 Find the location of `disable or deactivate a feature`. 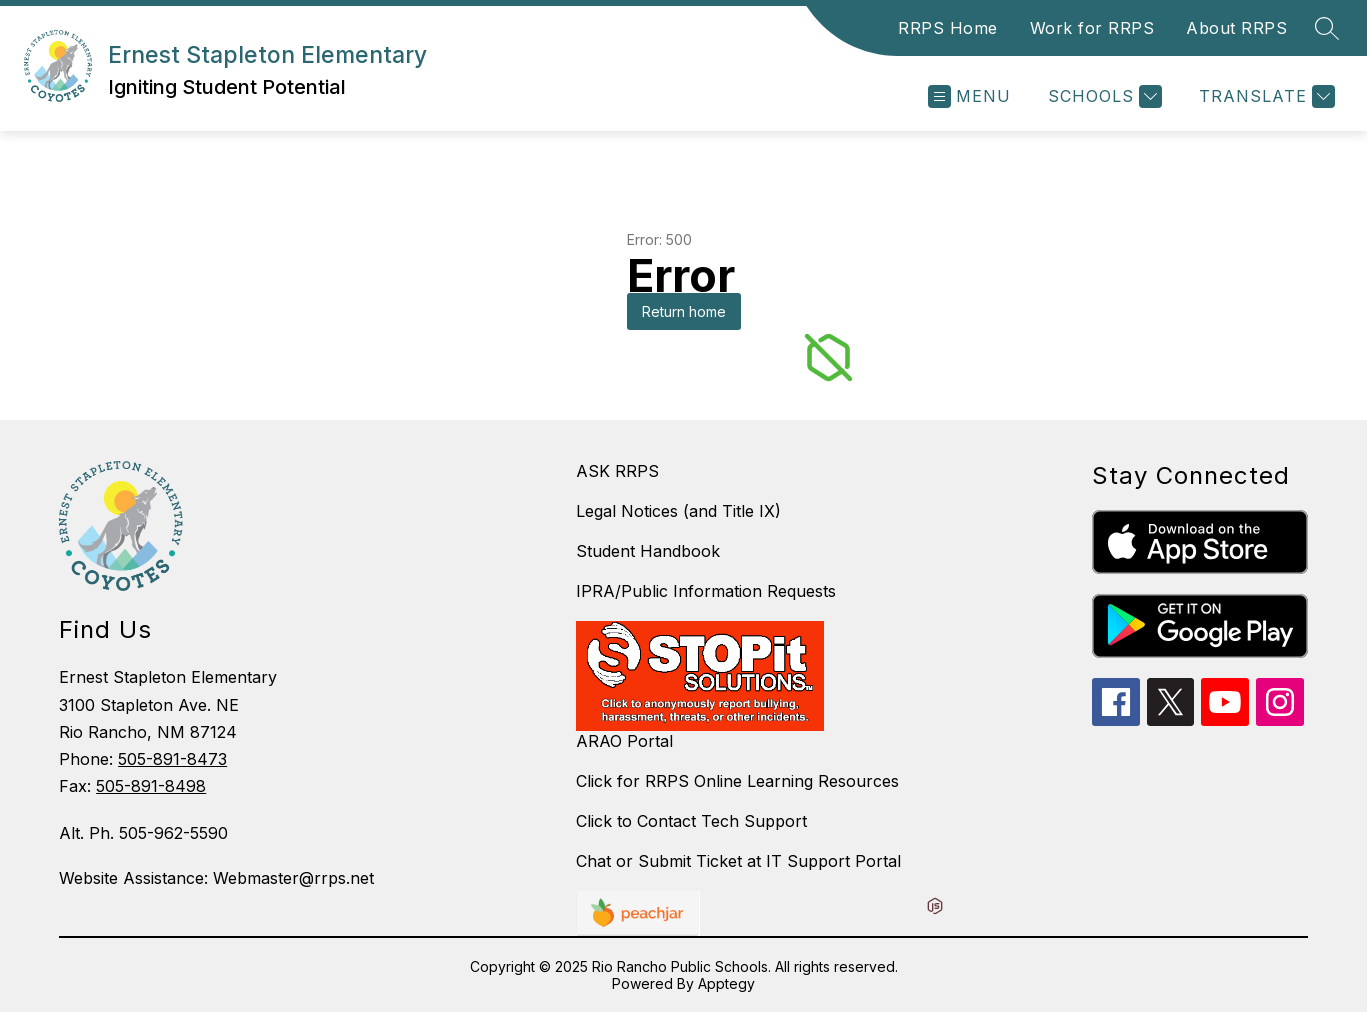

disable or deactivate a feature is located at coordinates (828, 357).